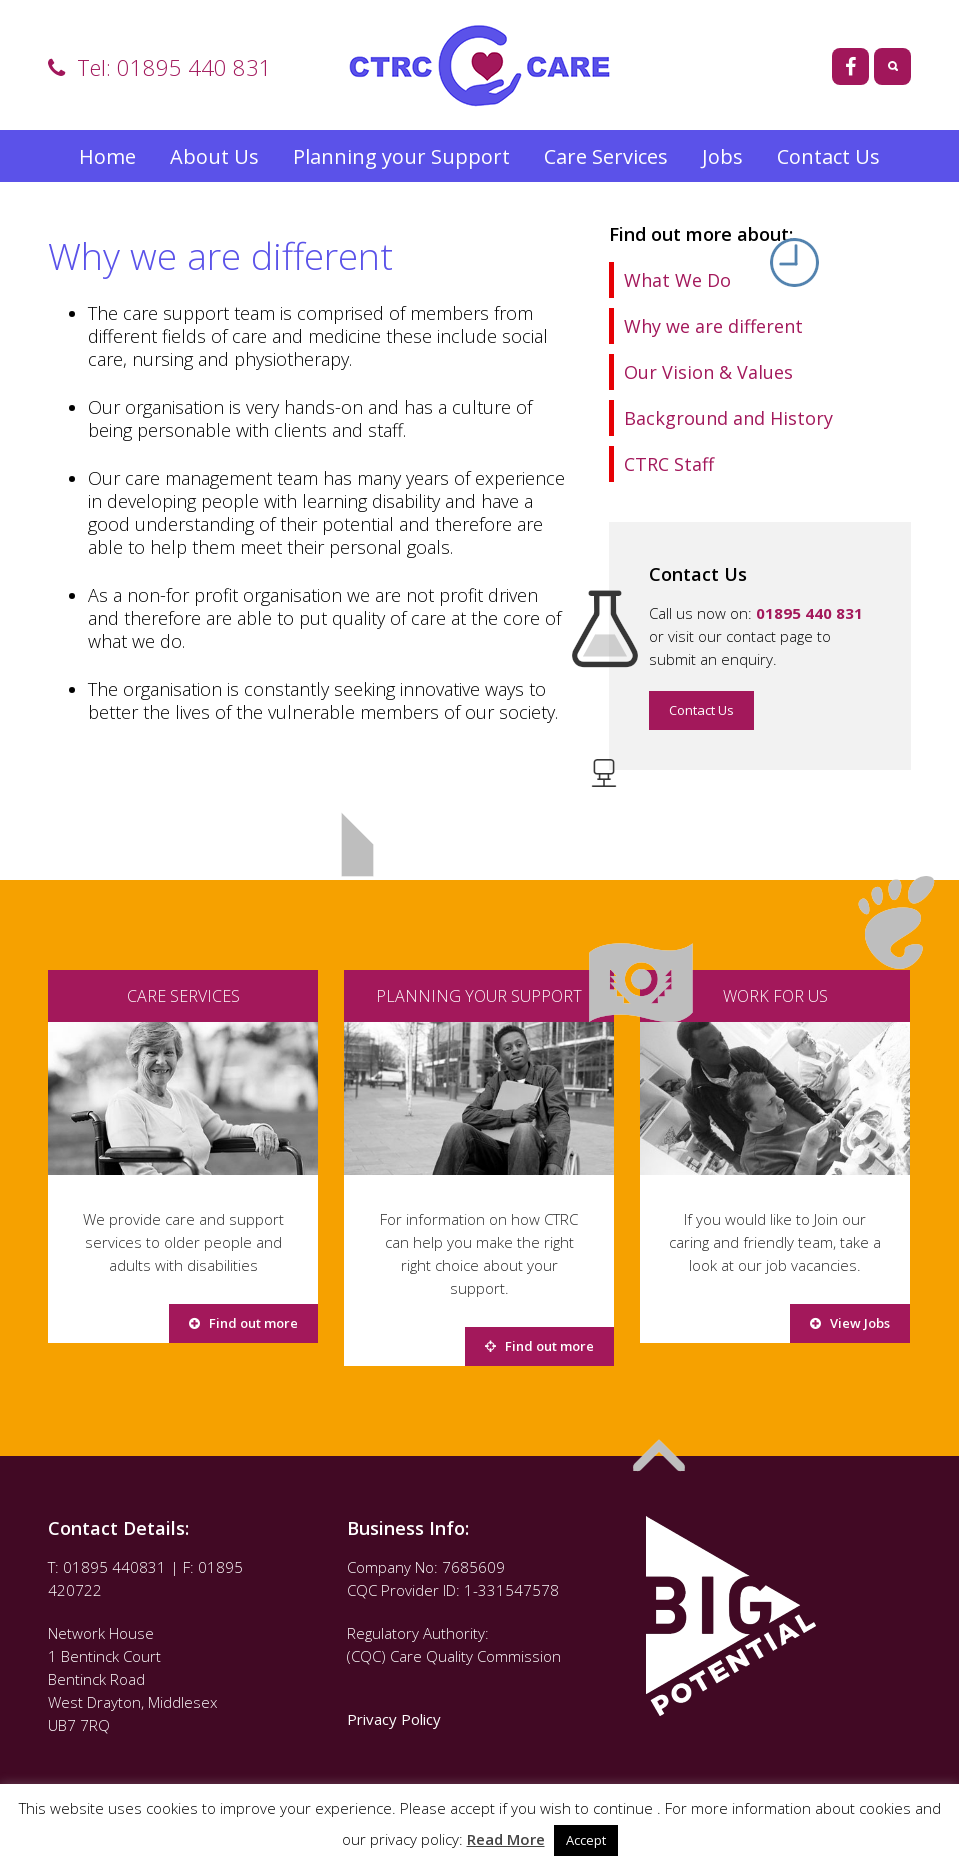  I want to click on view recently used emojis, so click(794, 262).